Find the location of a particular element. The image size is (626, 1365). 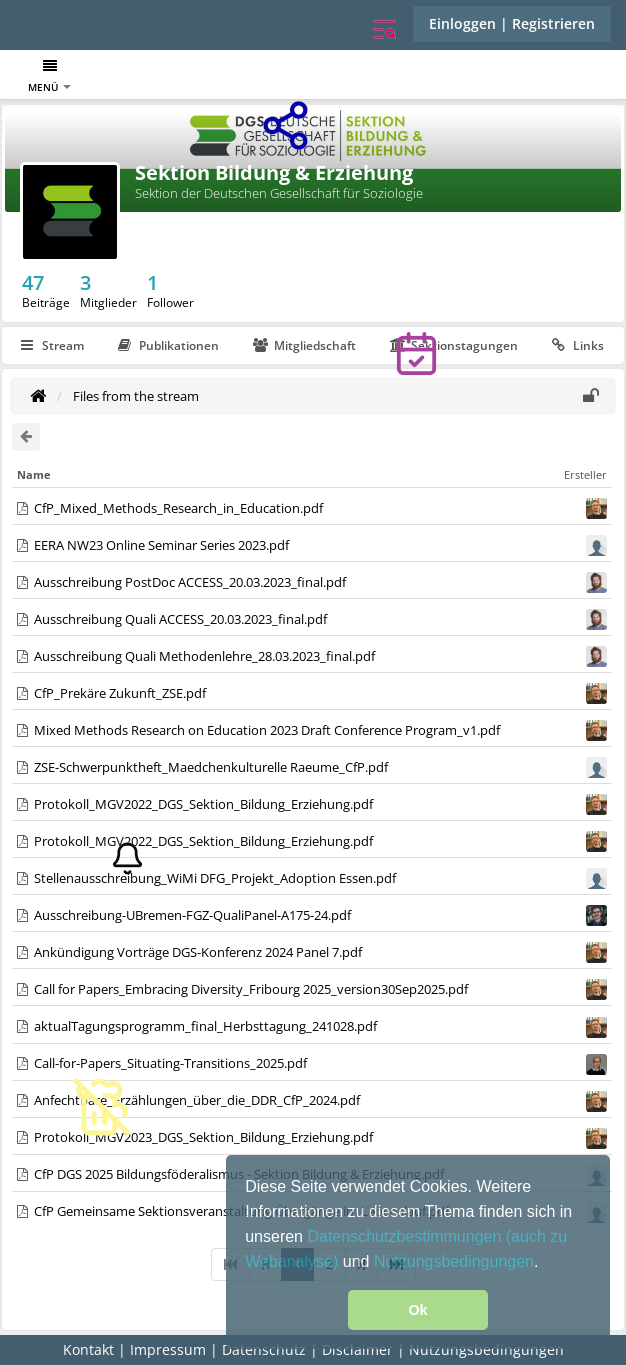

indicates alcohol-free option or venue is located at coordinates (102, 1107).